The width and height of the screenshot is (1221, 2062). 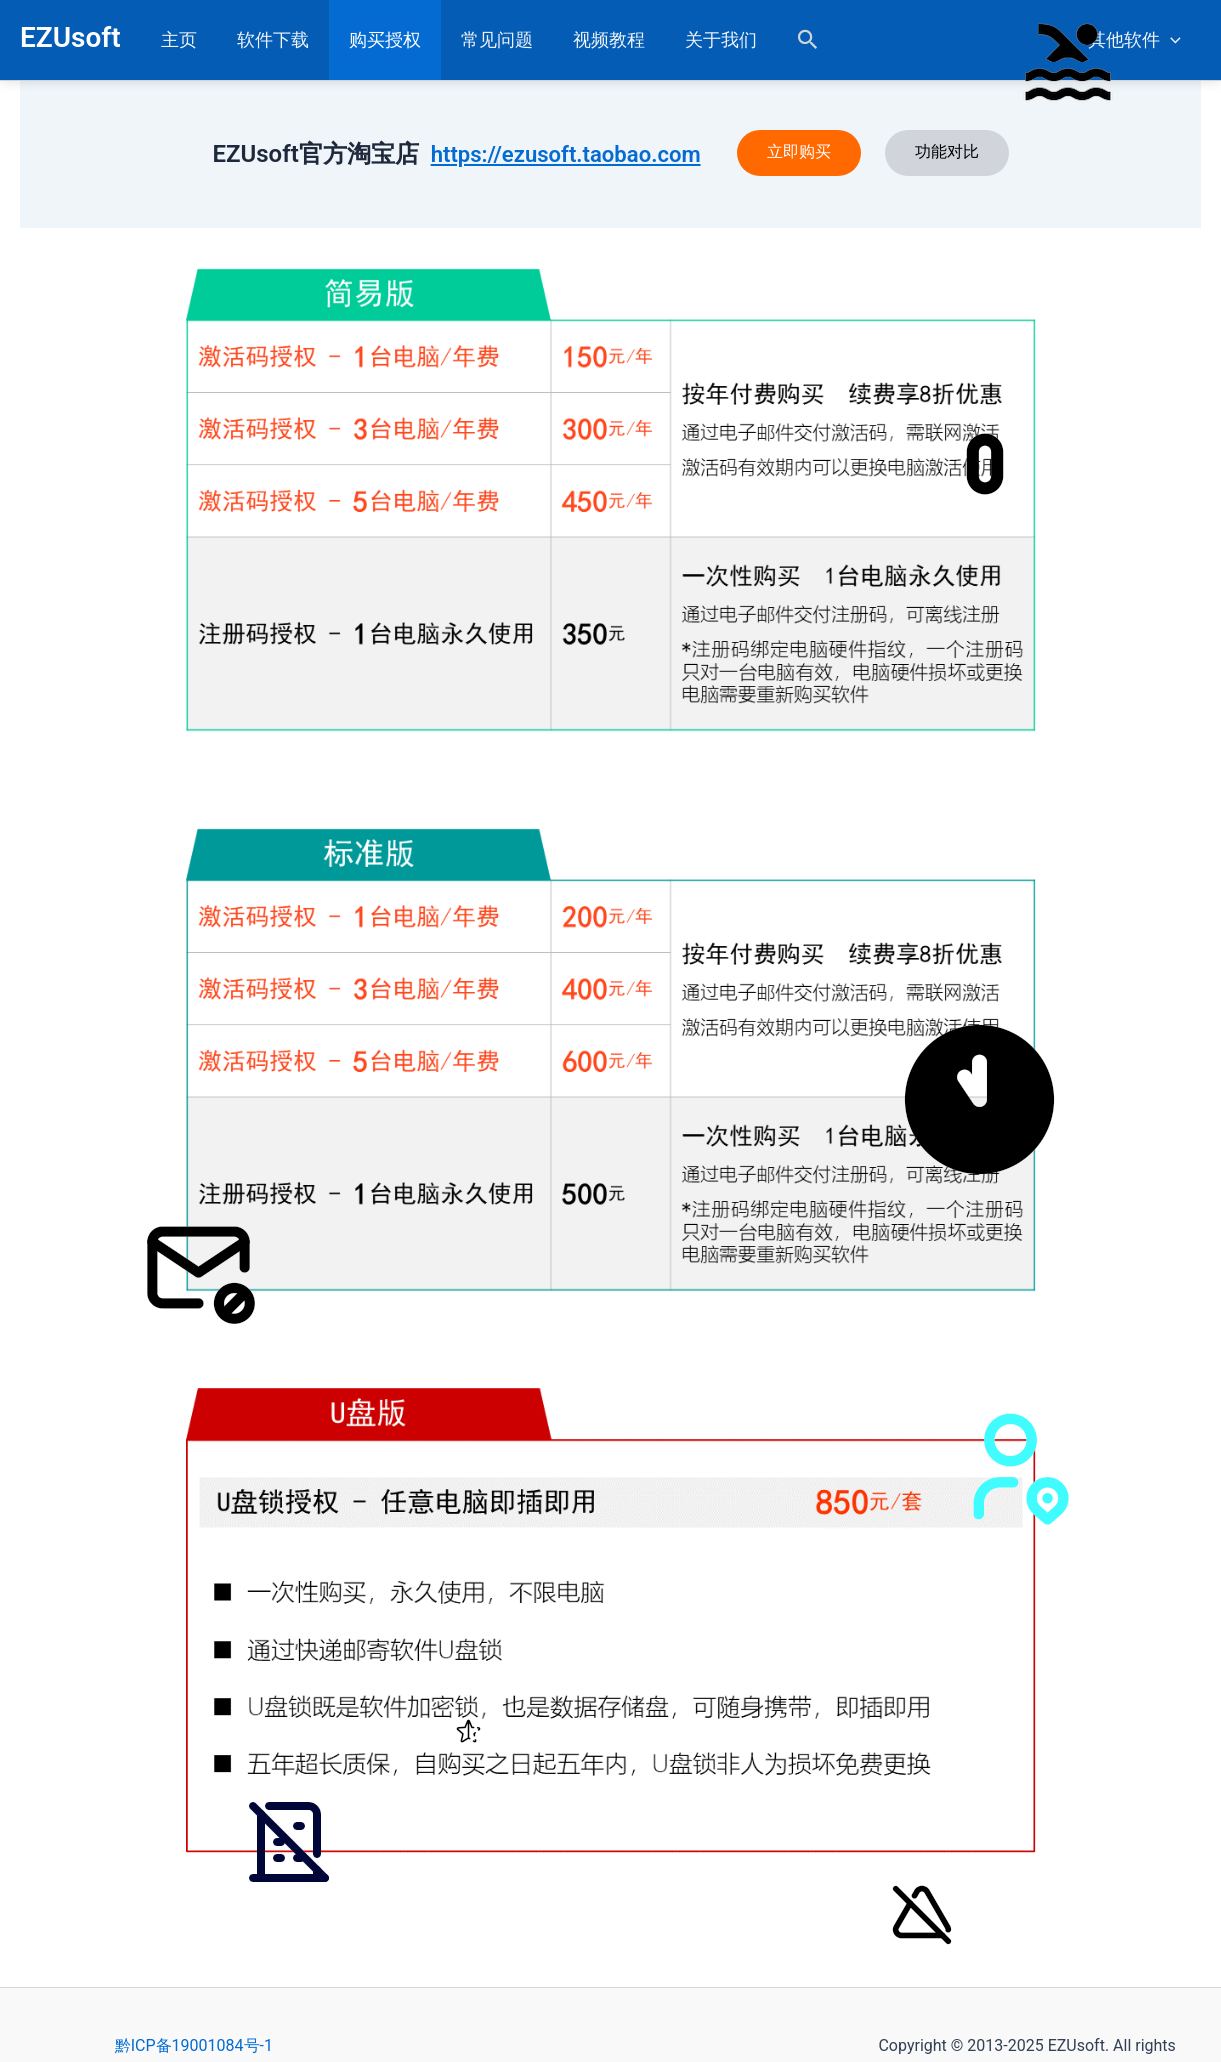 I want to click on view pool or swimming amenities, so click(x=1068, y=62).